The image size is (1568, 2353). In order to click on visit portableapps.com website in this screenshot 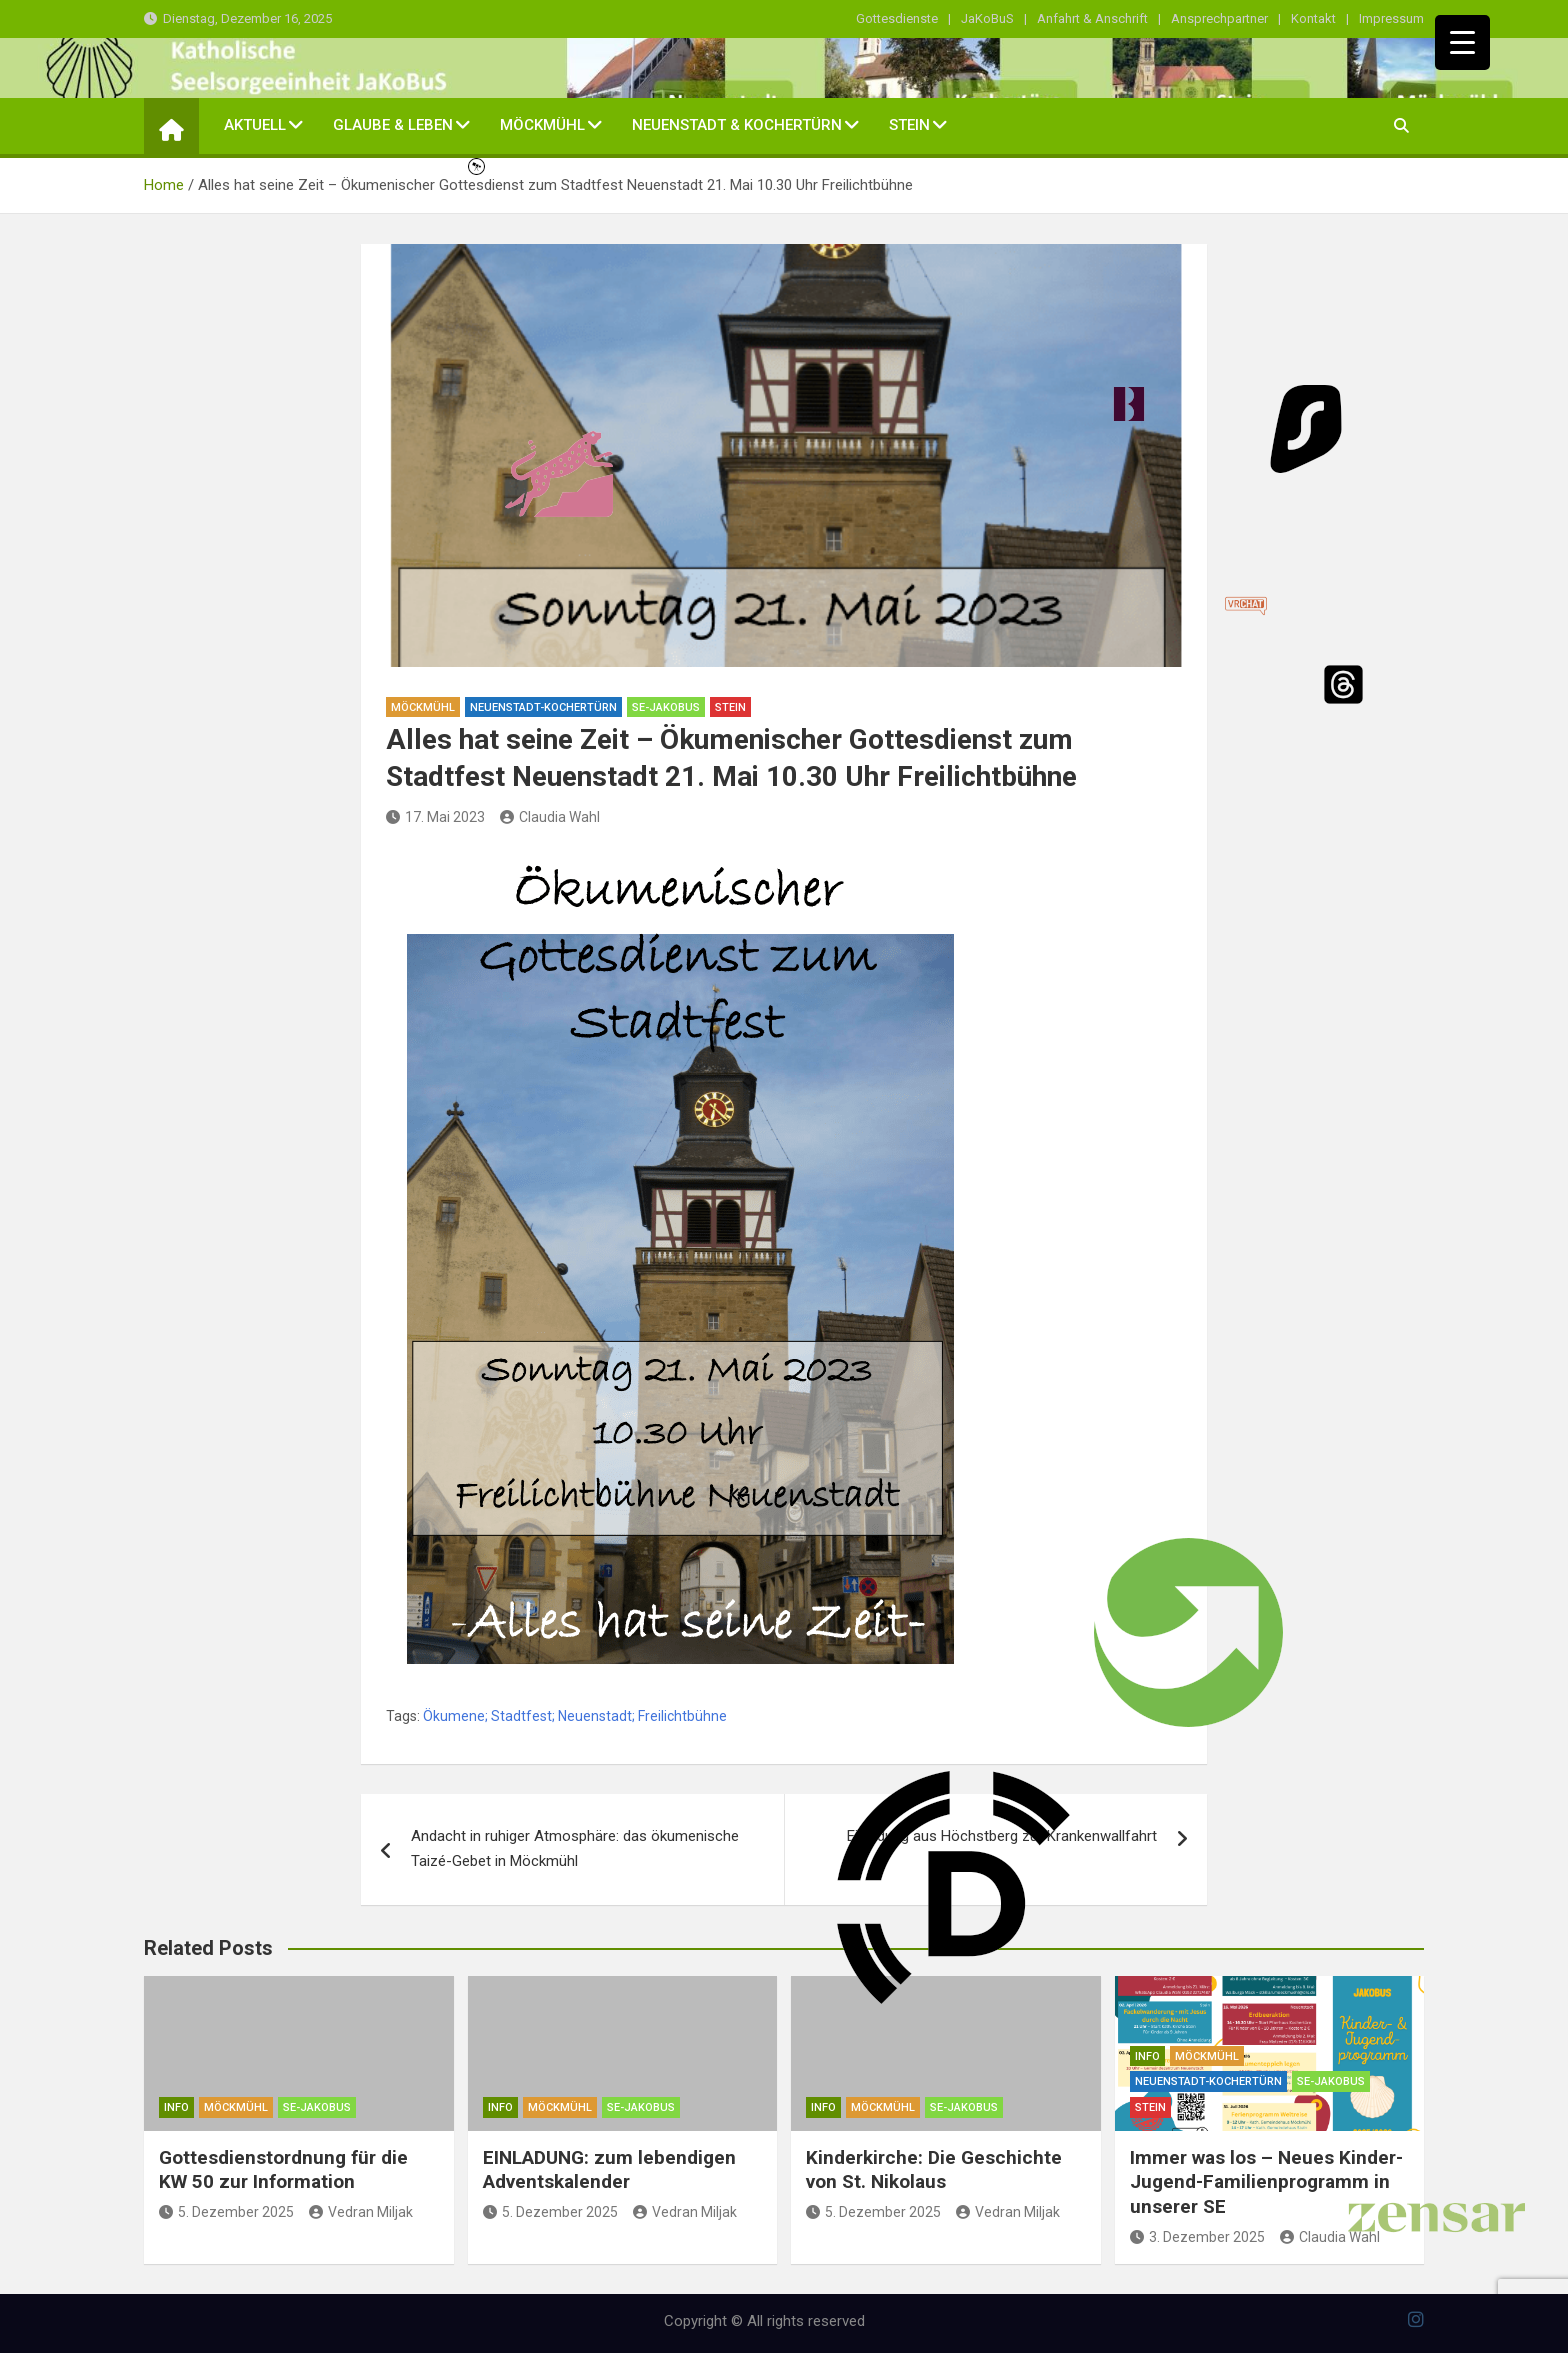, I will do `click(1188, 1632)`.